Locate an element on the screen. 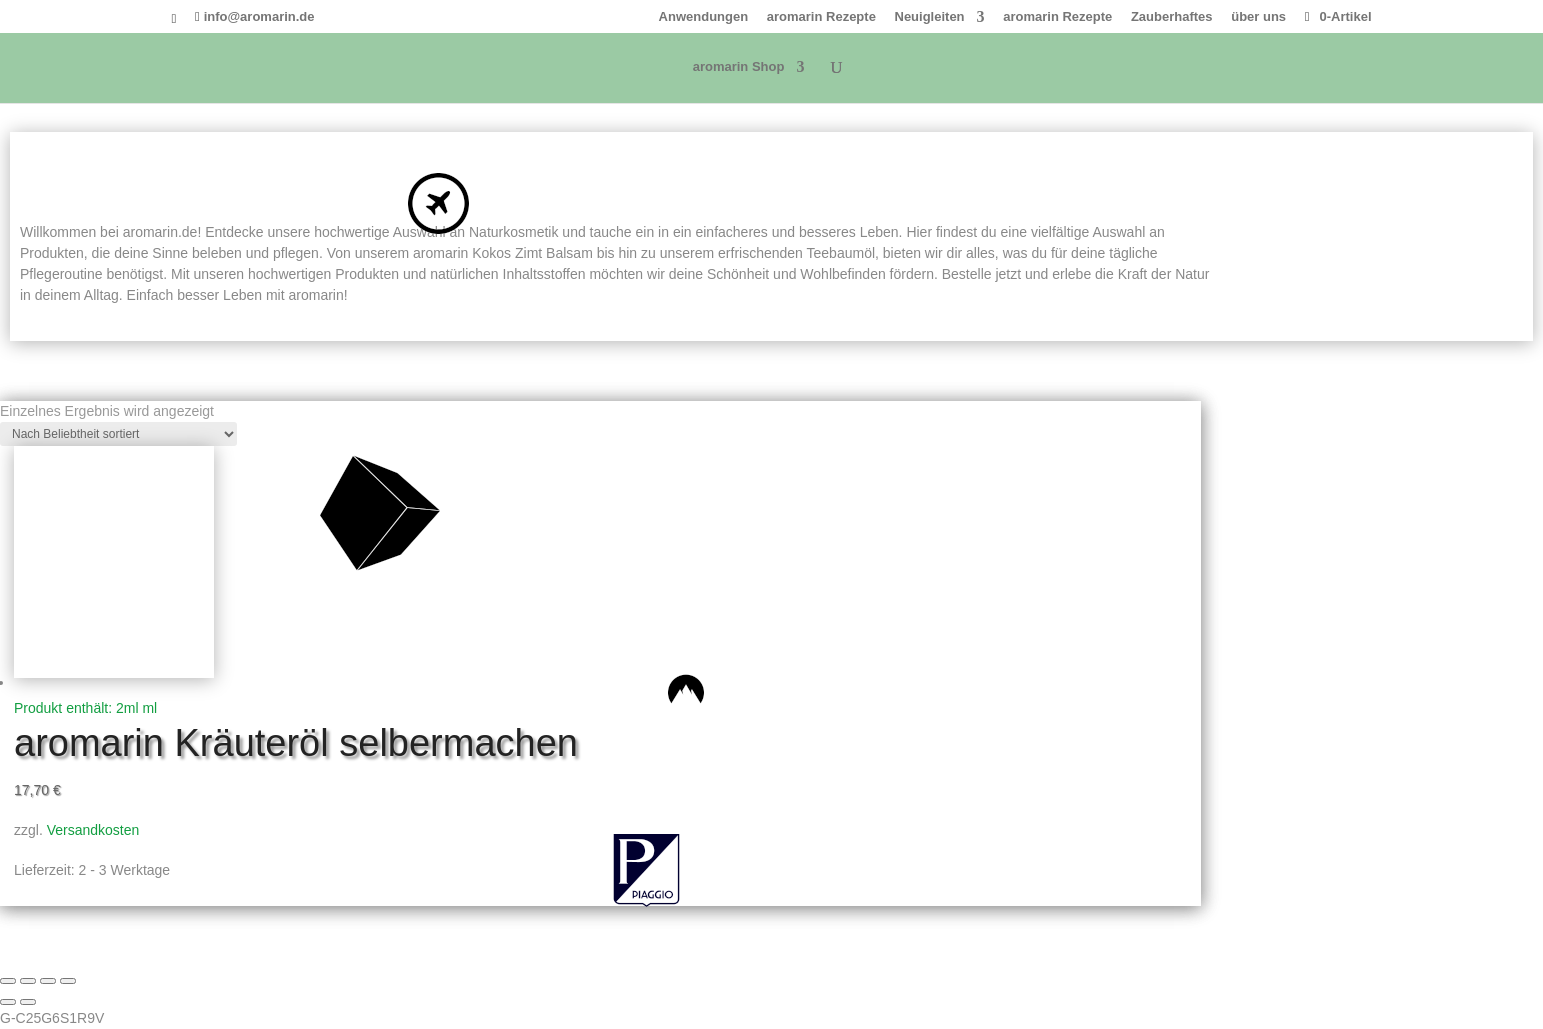 This screenshot has height=1029, width=1543. cockpit server management application logo is located at coordinates (438, 203).